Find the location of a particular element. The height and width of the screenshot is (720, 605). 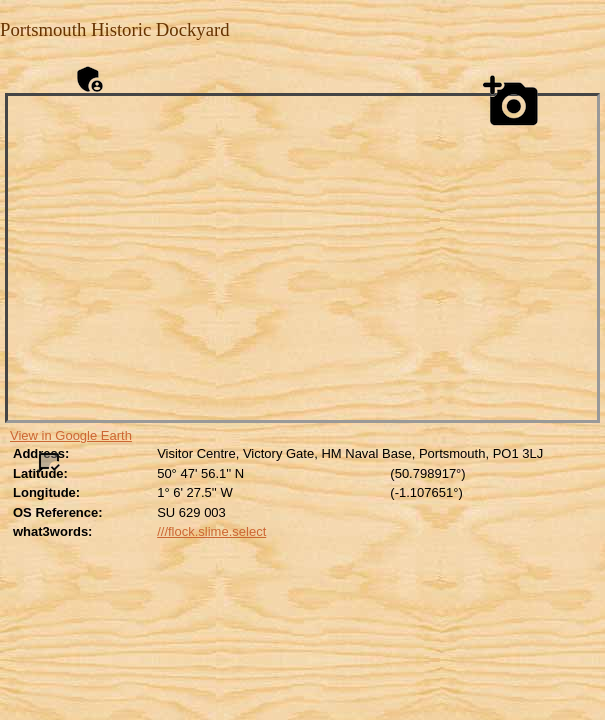

add a new photo is located at coordinates (511, 101).